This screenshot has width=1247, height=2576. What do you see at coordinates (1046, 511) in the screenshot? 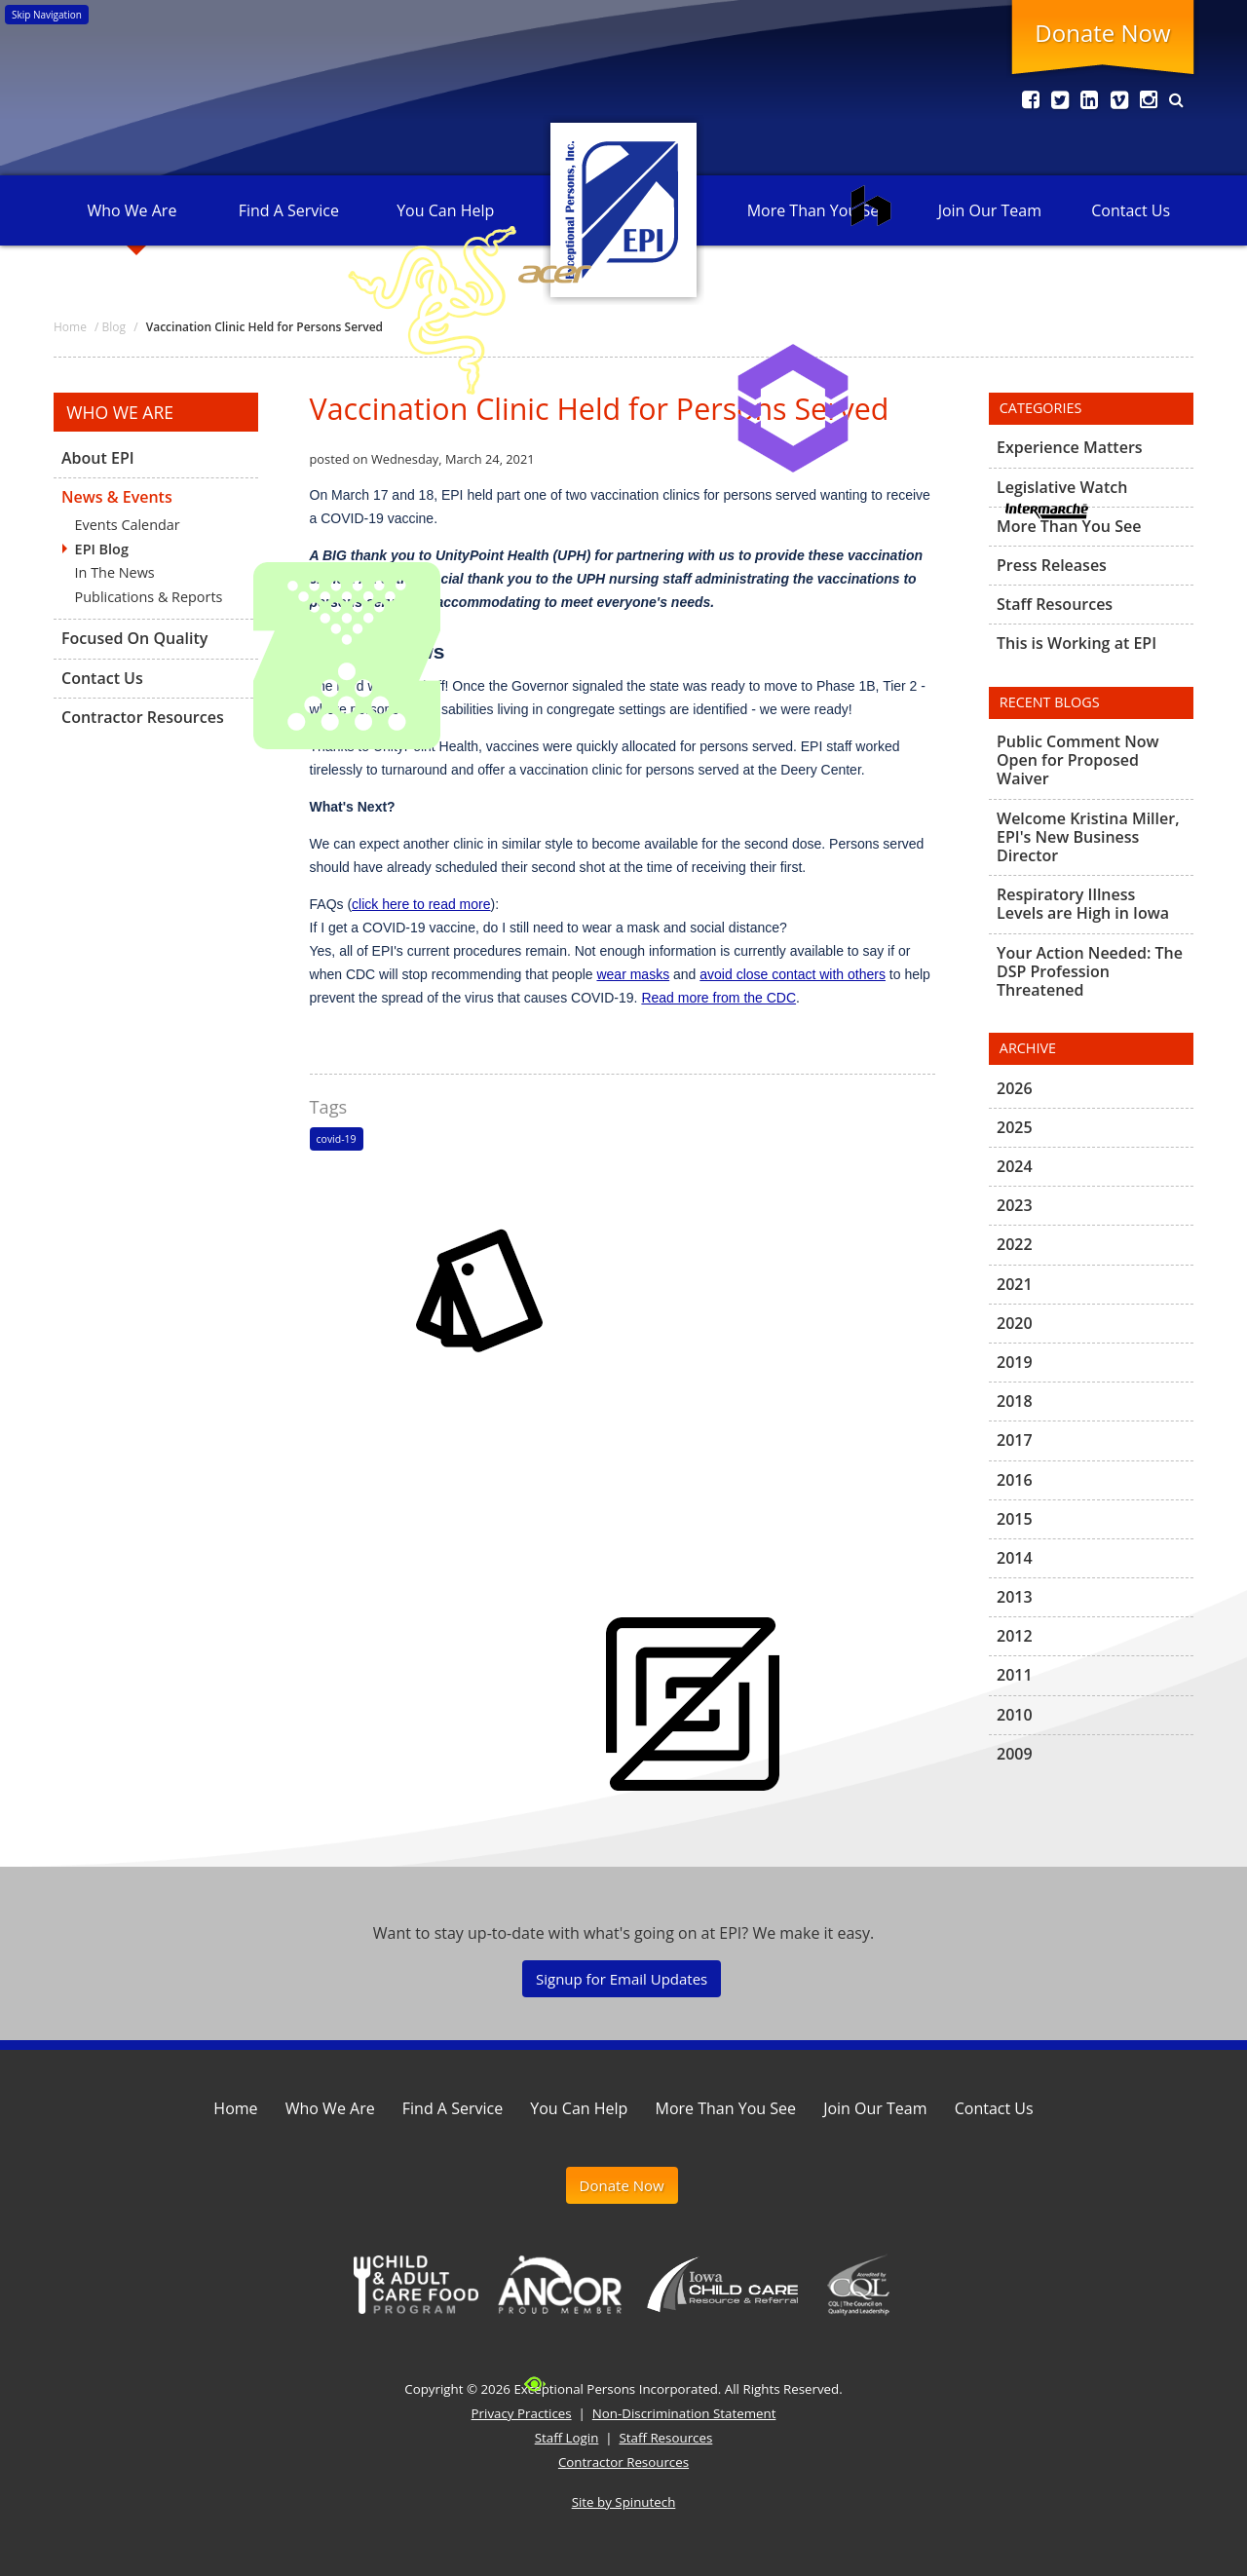
I see `intermarché supermarket brand logo` at bounding box center [1046, 511].